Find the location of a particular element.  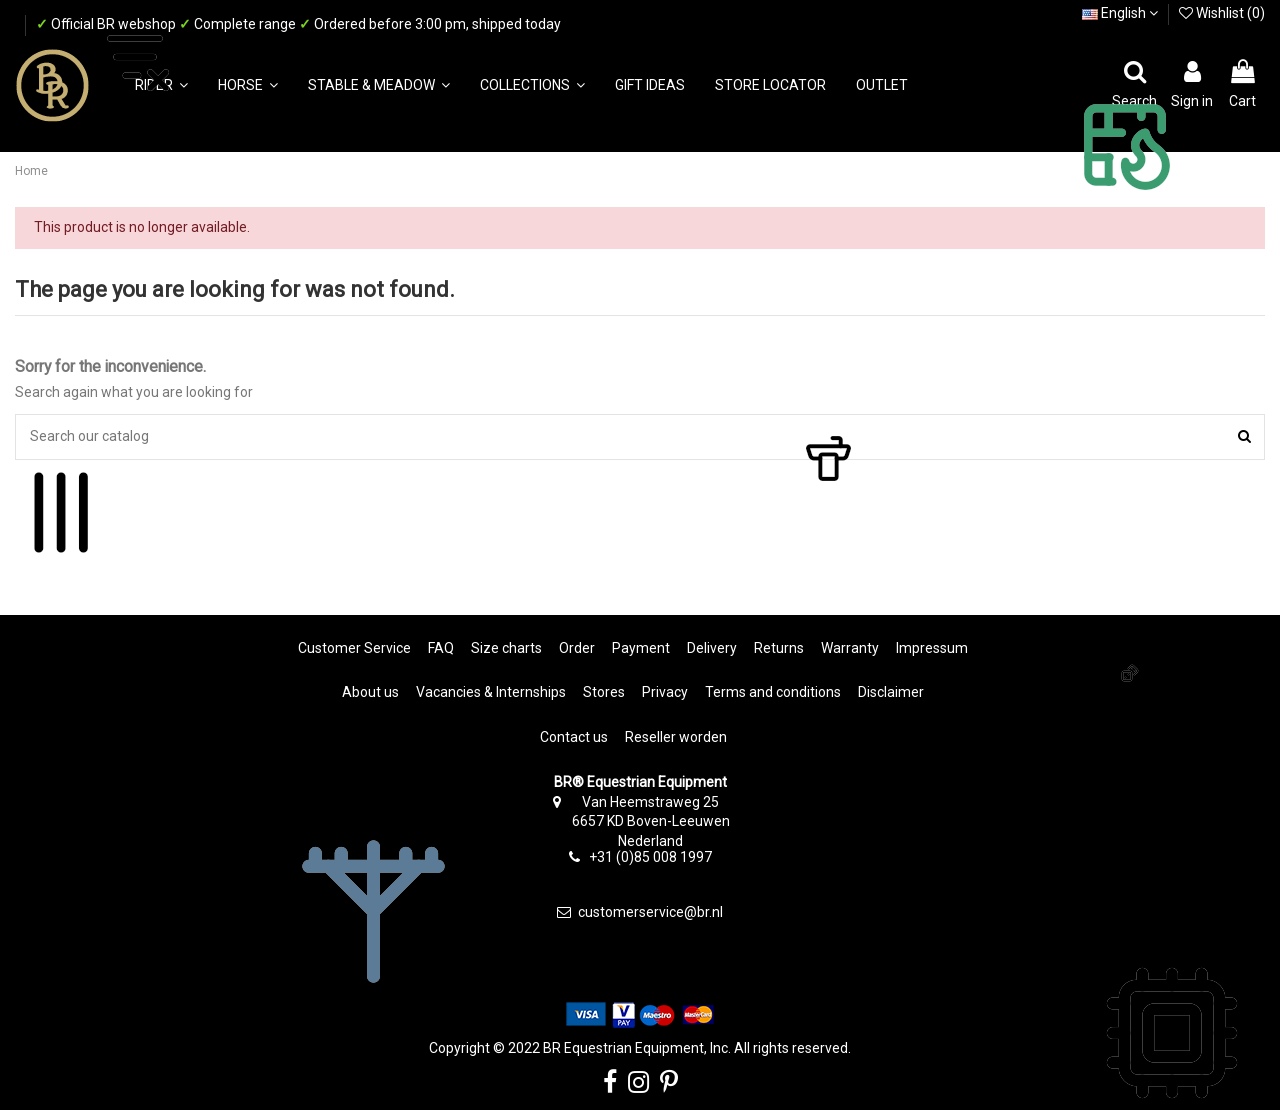

indicates a count or tally of three items is located at coordinates (74, 512).